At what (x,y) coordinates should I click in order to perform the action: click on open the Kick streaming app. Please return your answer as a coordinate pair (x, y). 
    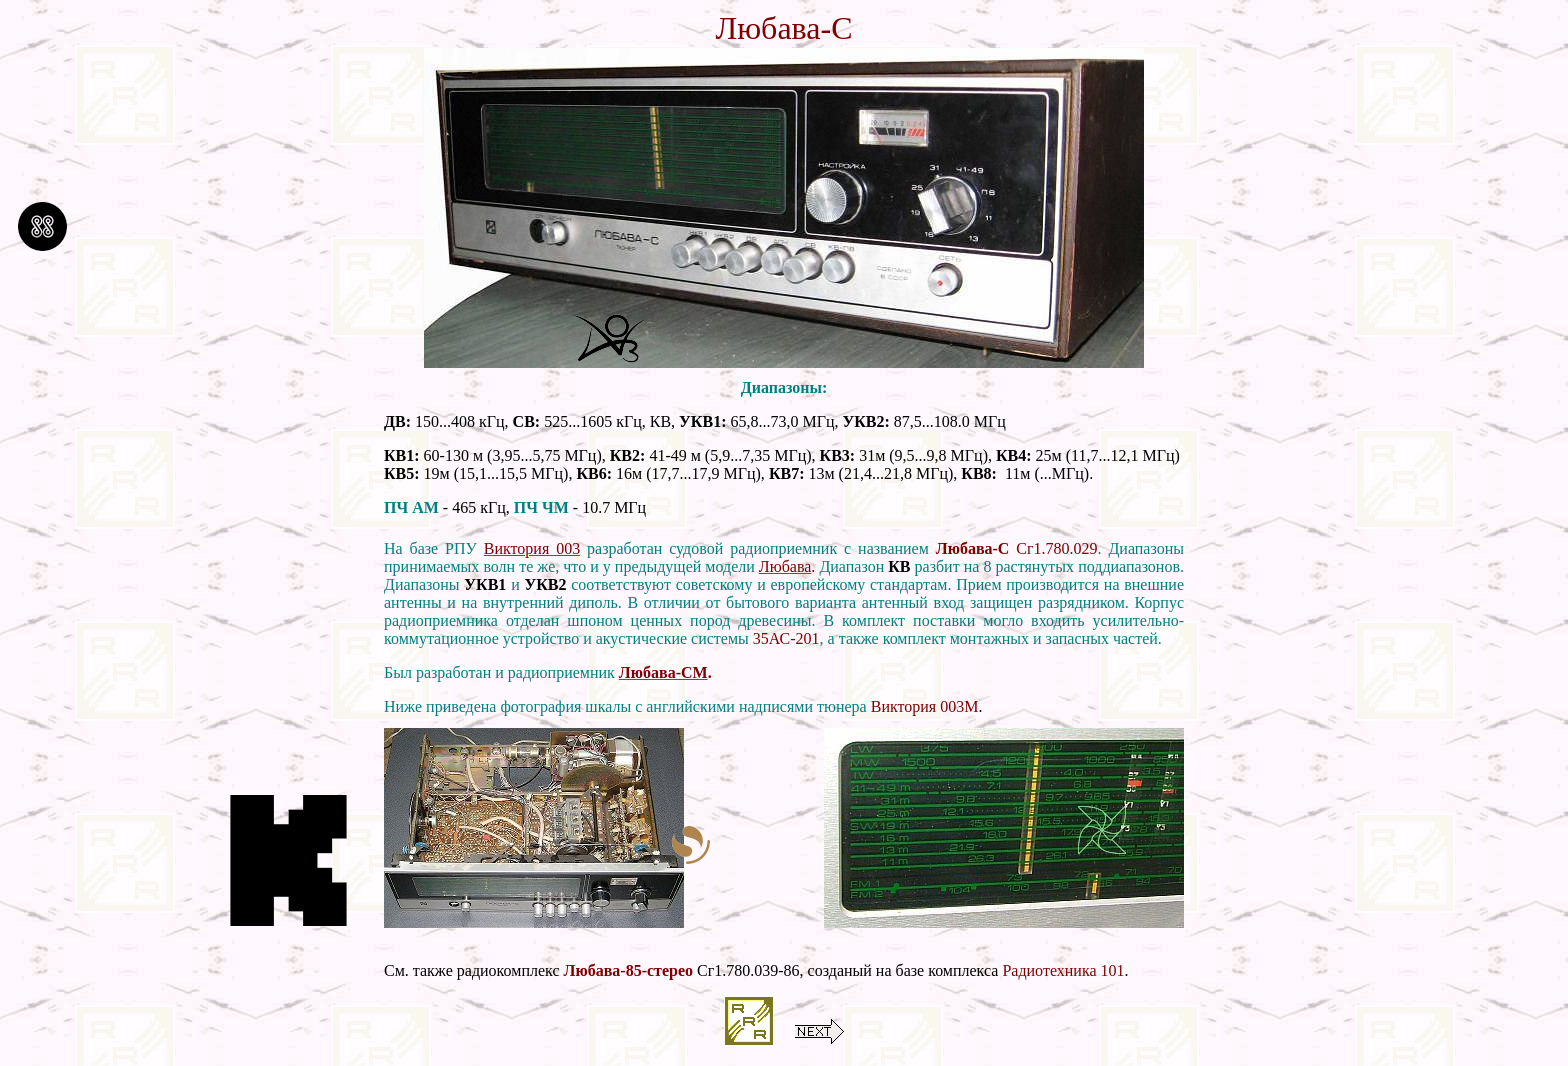
    Looking at the image, I should click on (288, 860).